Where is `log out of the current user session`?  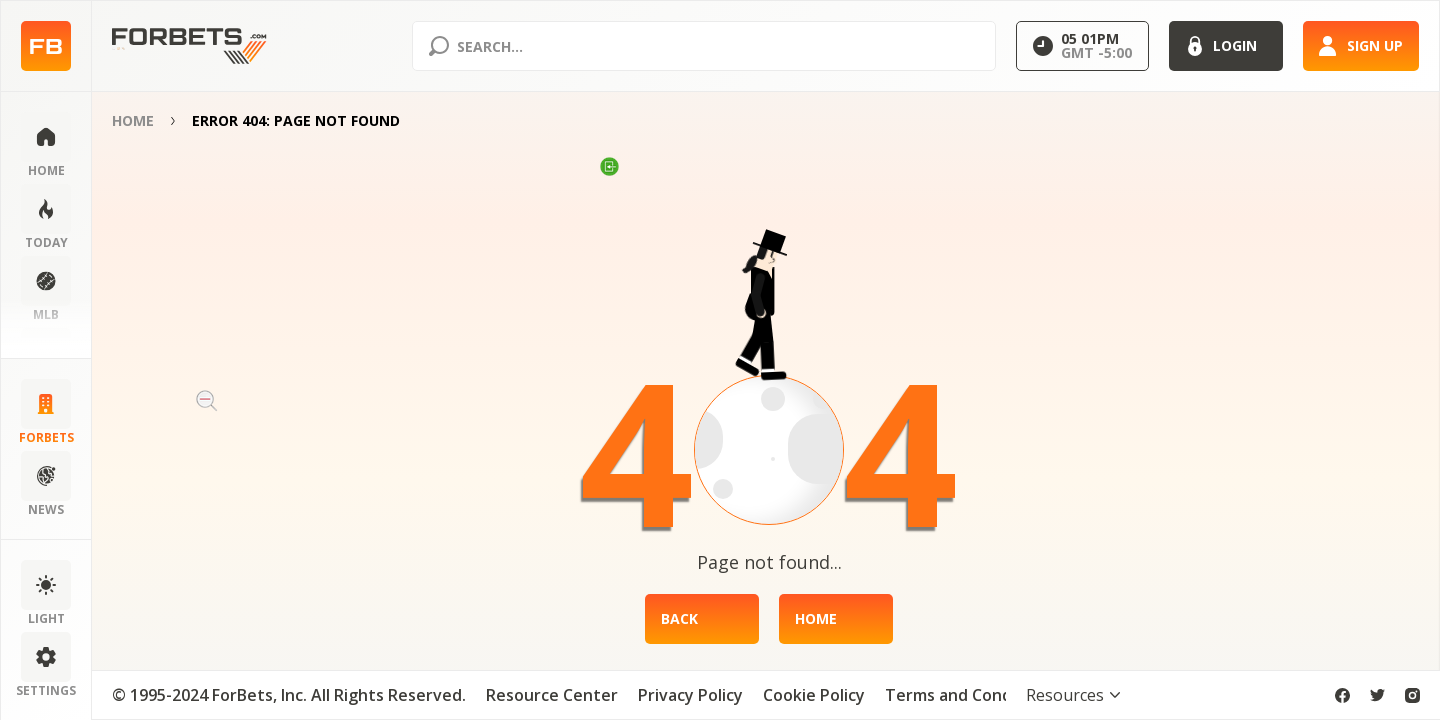 log out of the current user session is located at coordinates (609, 166).